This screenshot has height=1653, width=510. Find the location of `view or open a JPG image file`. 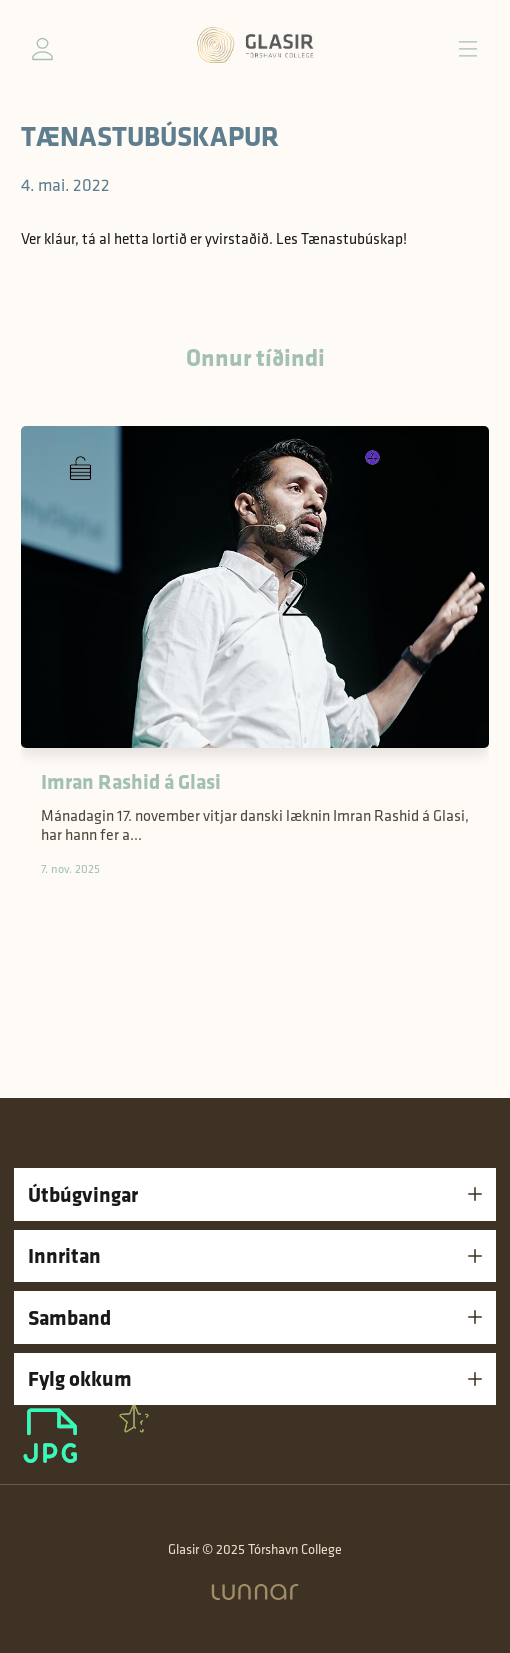

view or open a JPG image file is located at coordinates (52, 1438).